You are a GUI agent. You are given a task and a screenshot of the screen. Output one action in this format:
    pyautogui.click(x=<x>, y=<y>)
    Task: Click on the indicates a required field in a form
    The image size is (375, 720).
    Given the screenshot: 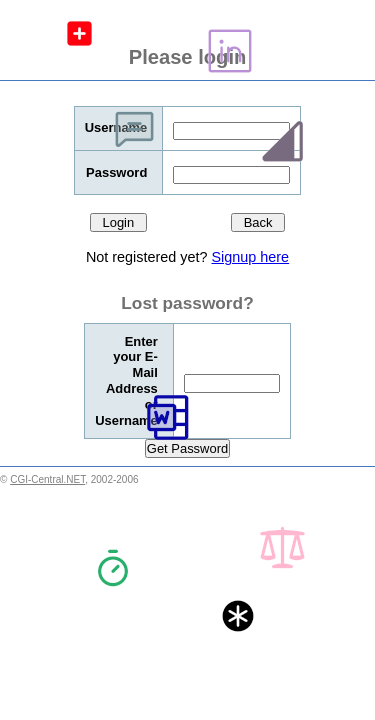 What is the action you would take?
    pyautogui.click(x=238, y=616)
    